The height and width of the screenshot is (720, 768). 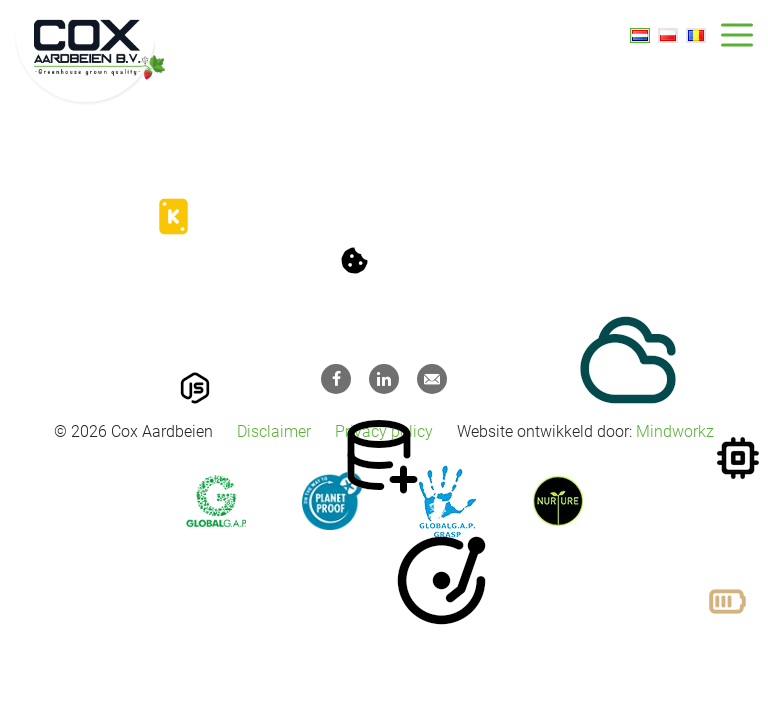 I want to click on indicates node.js technology or runtime environment, so click(x=195, y=388).